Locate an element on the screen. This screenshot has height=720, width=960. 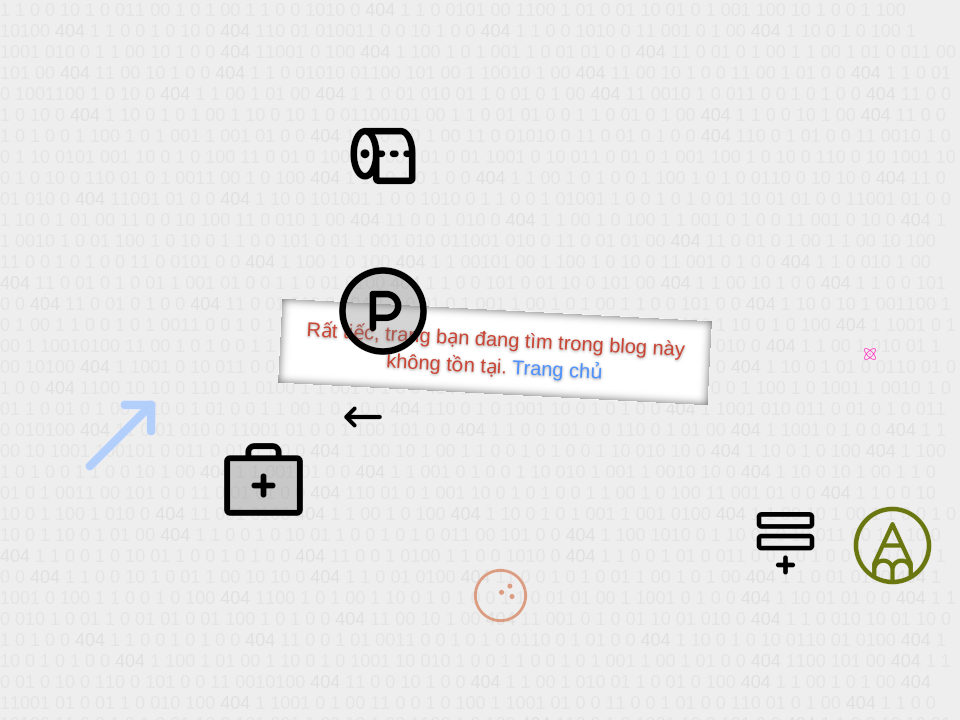
go back to the previous page is located at coordinates (363, 417).